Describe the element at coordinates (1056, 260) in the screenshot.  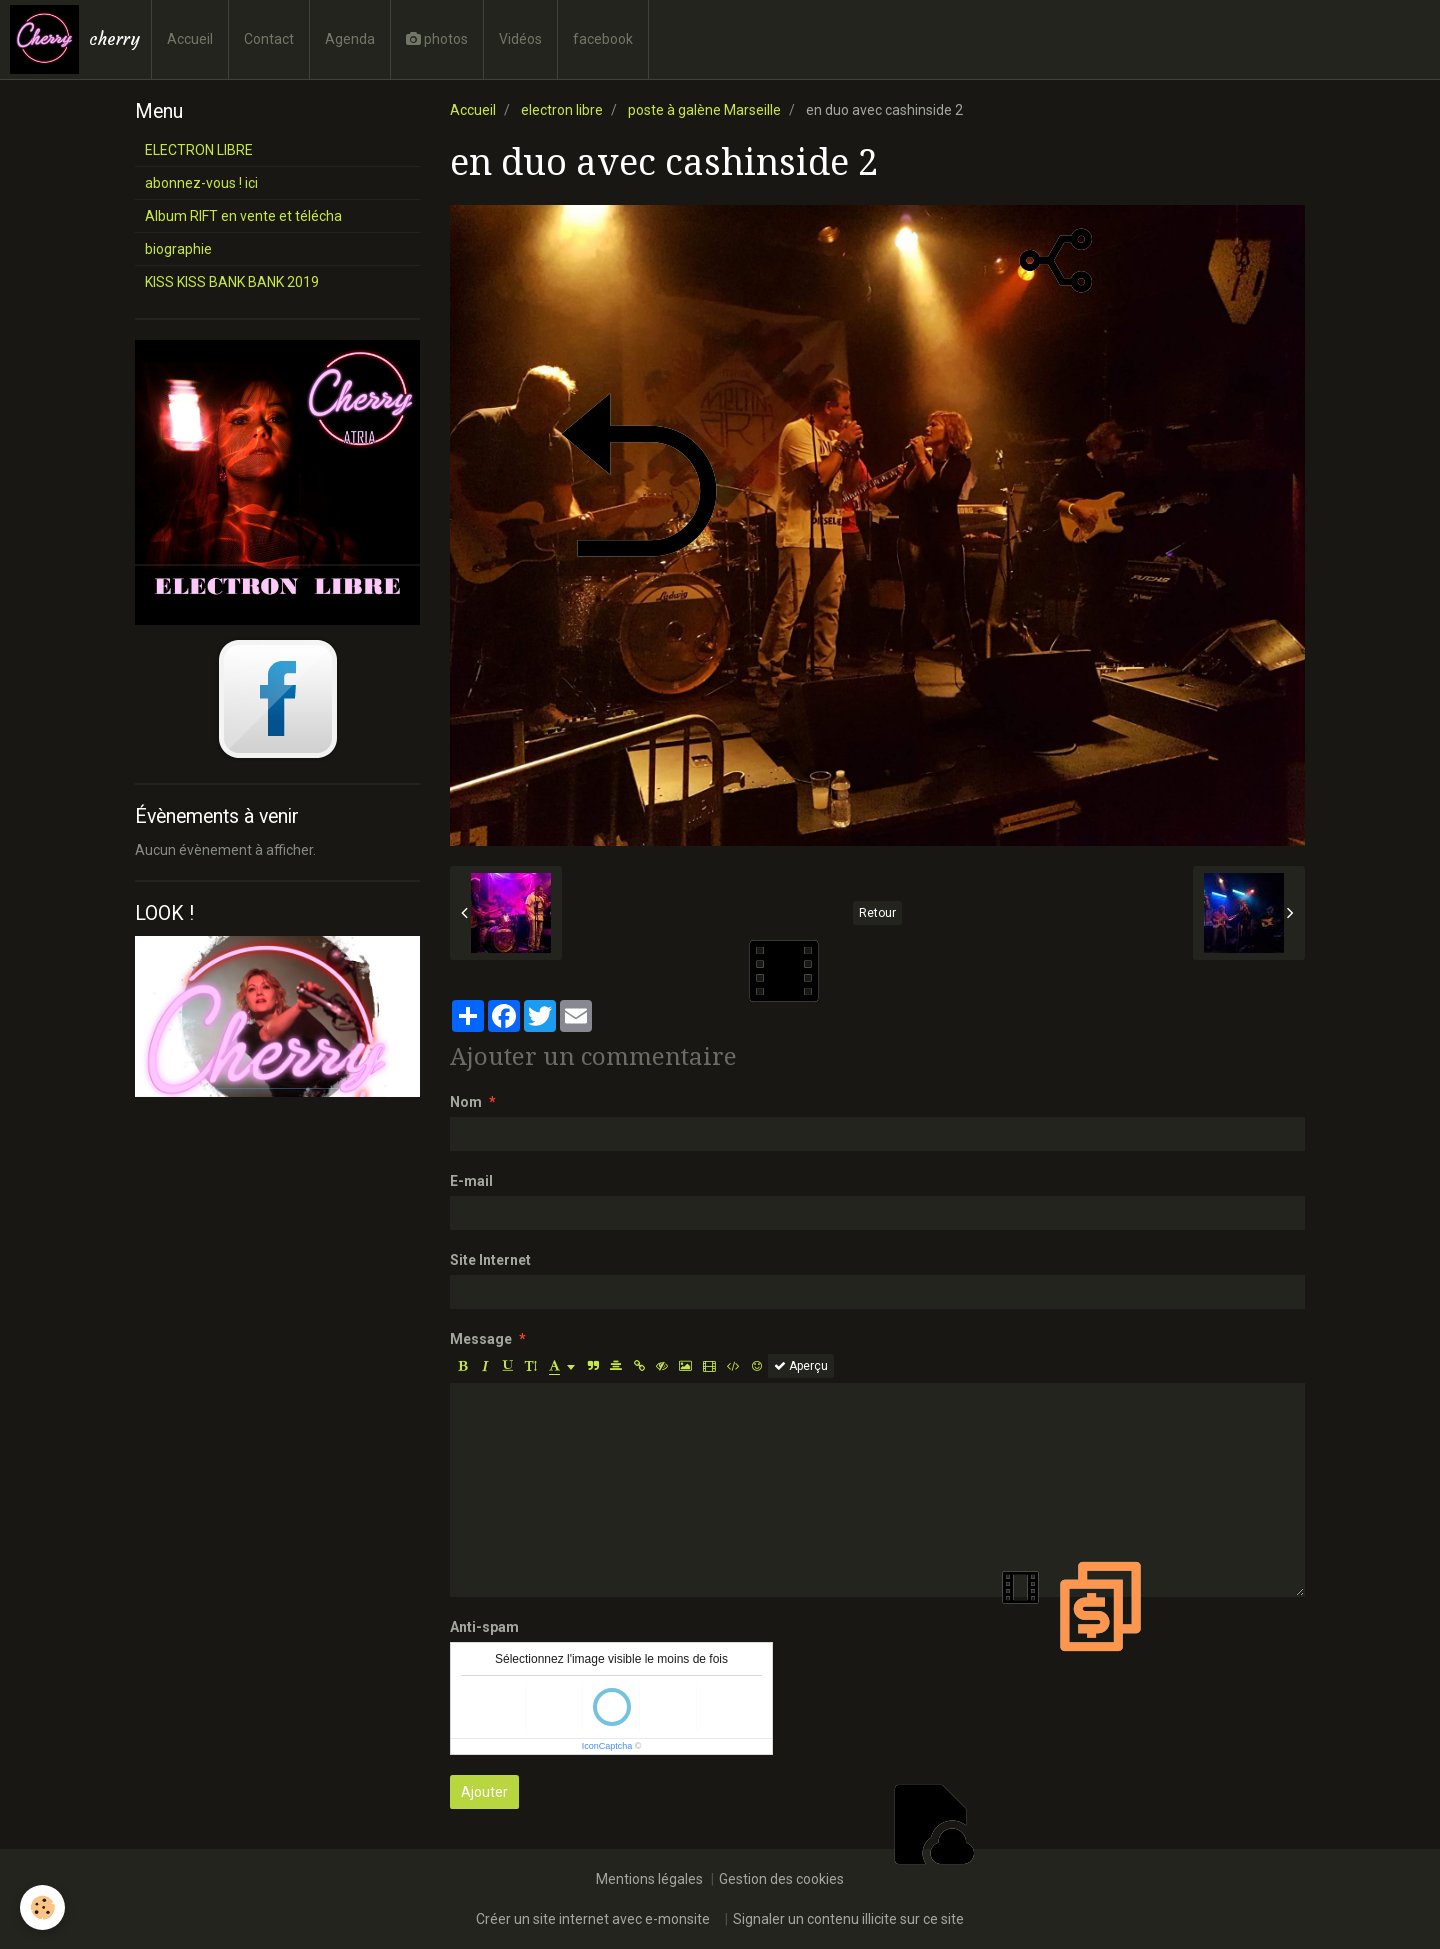
I see `view your StackShare profile` at that location.